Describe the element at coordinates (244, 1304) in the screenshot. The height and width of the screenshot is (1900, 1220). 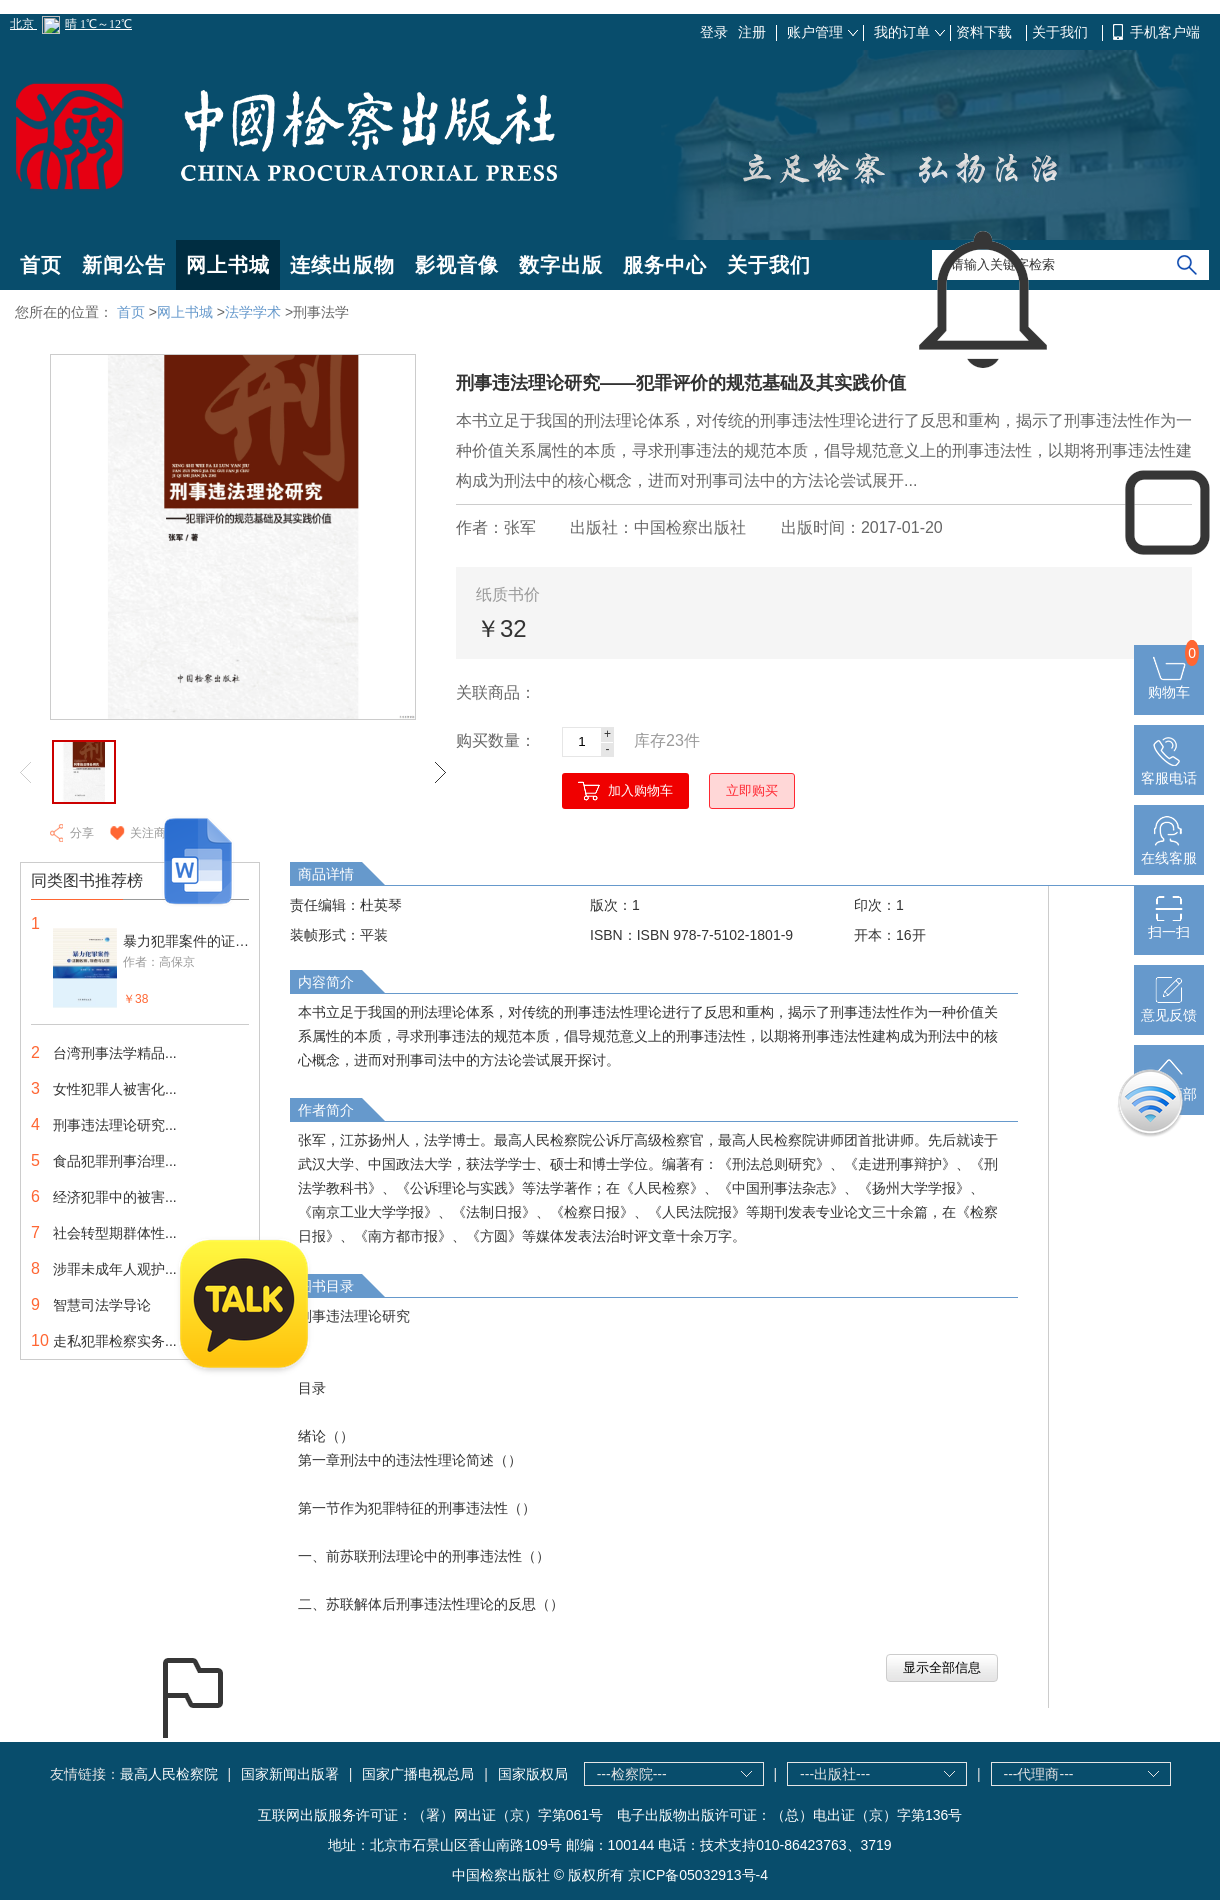
I see `open KakaoTalk messaging app` at that location.